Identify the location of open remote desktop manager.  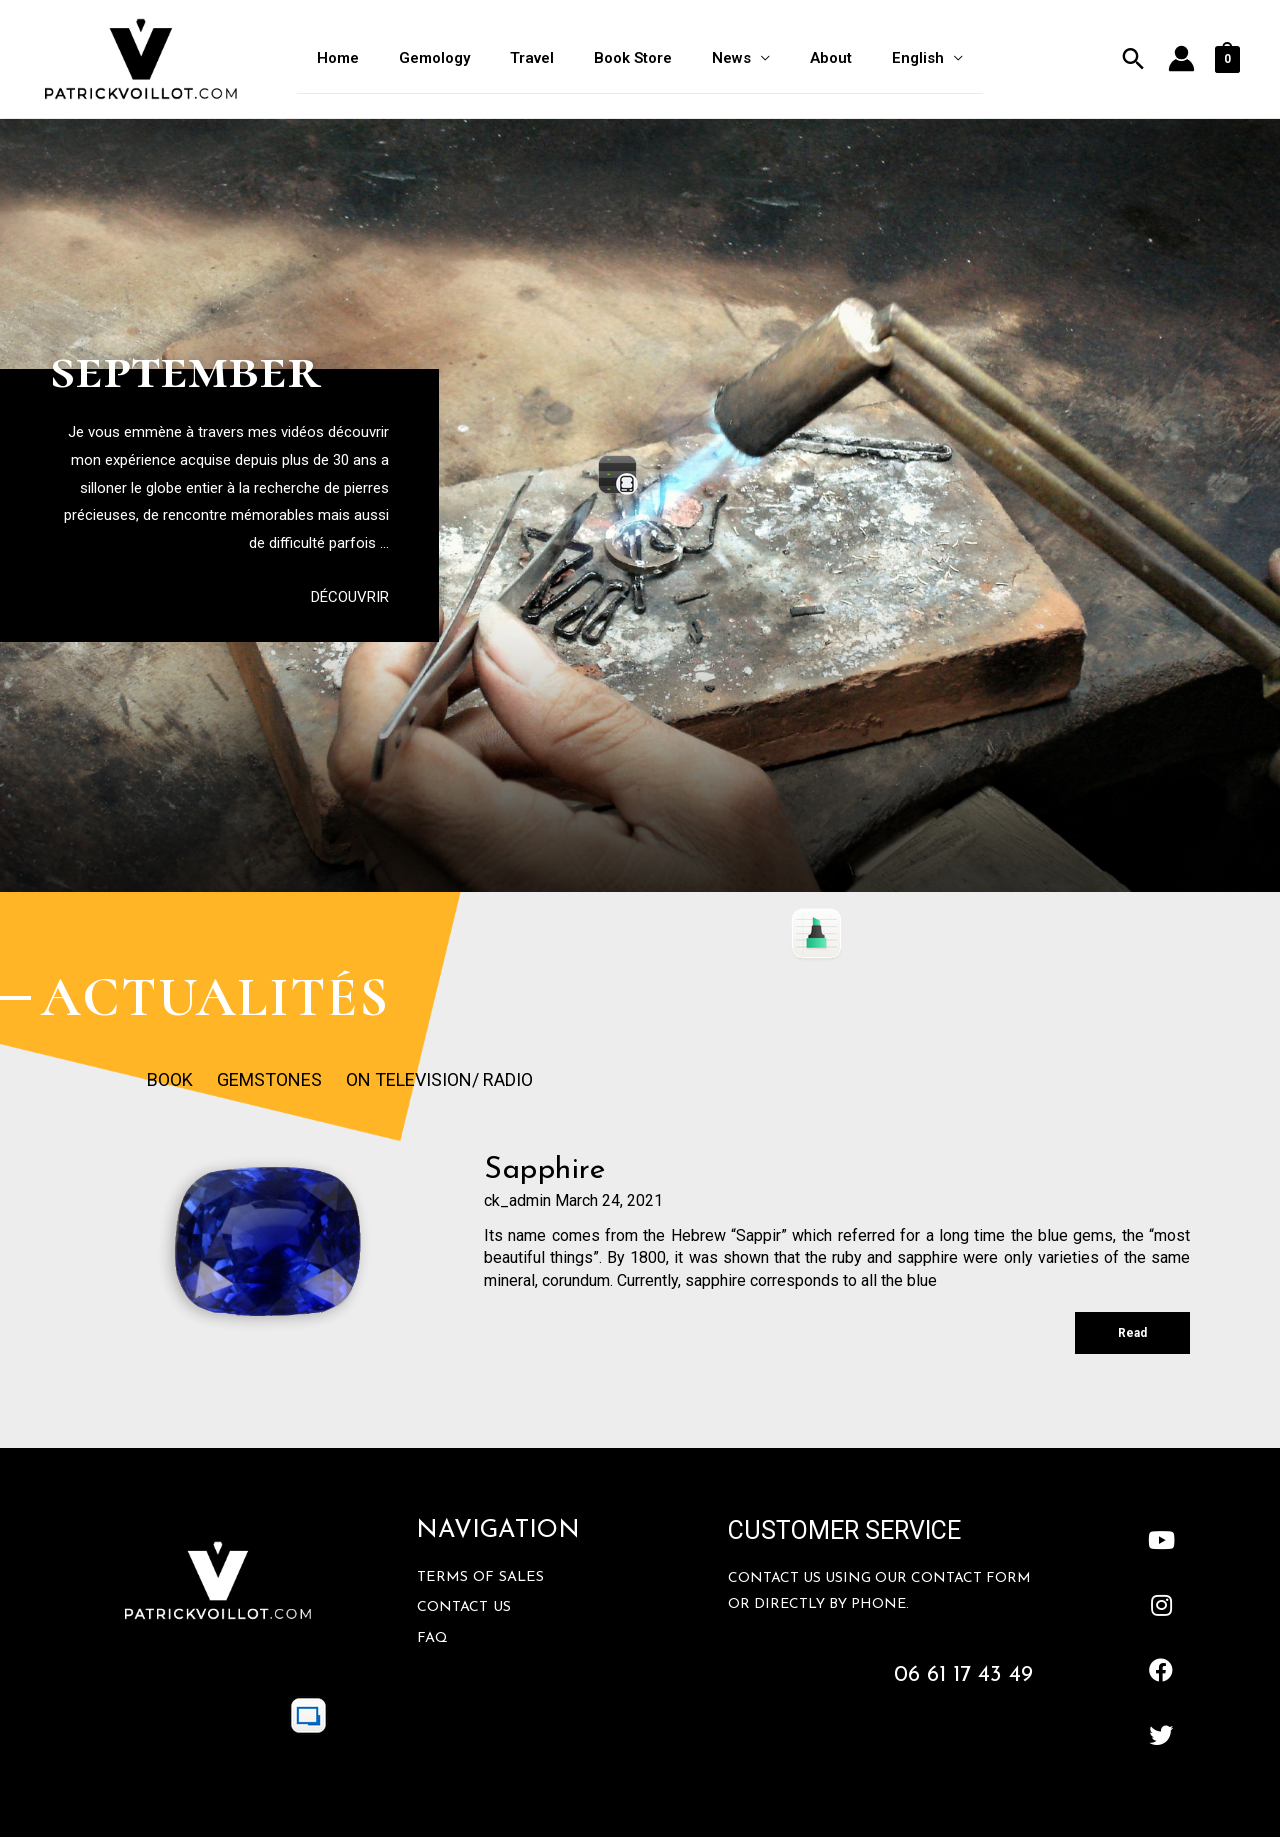
(308, 1715).